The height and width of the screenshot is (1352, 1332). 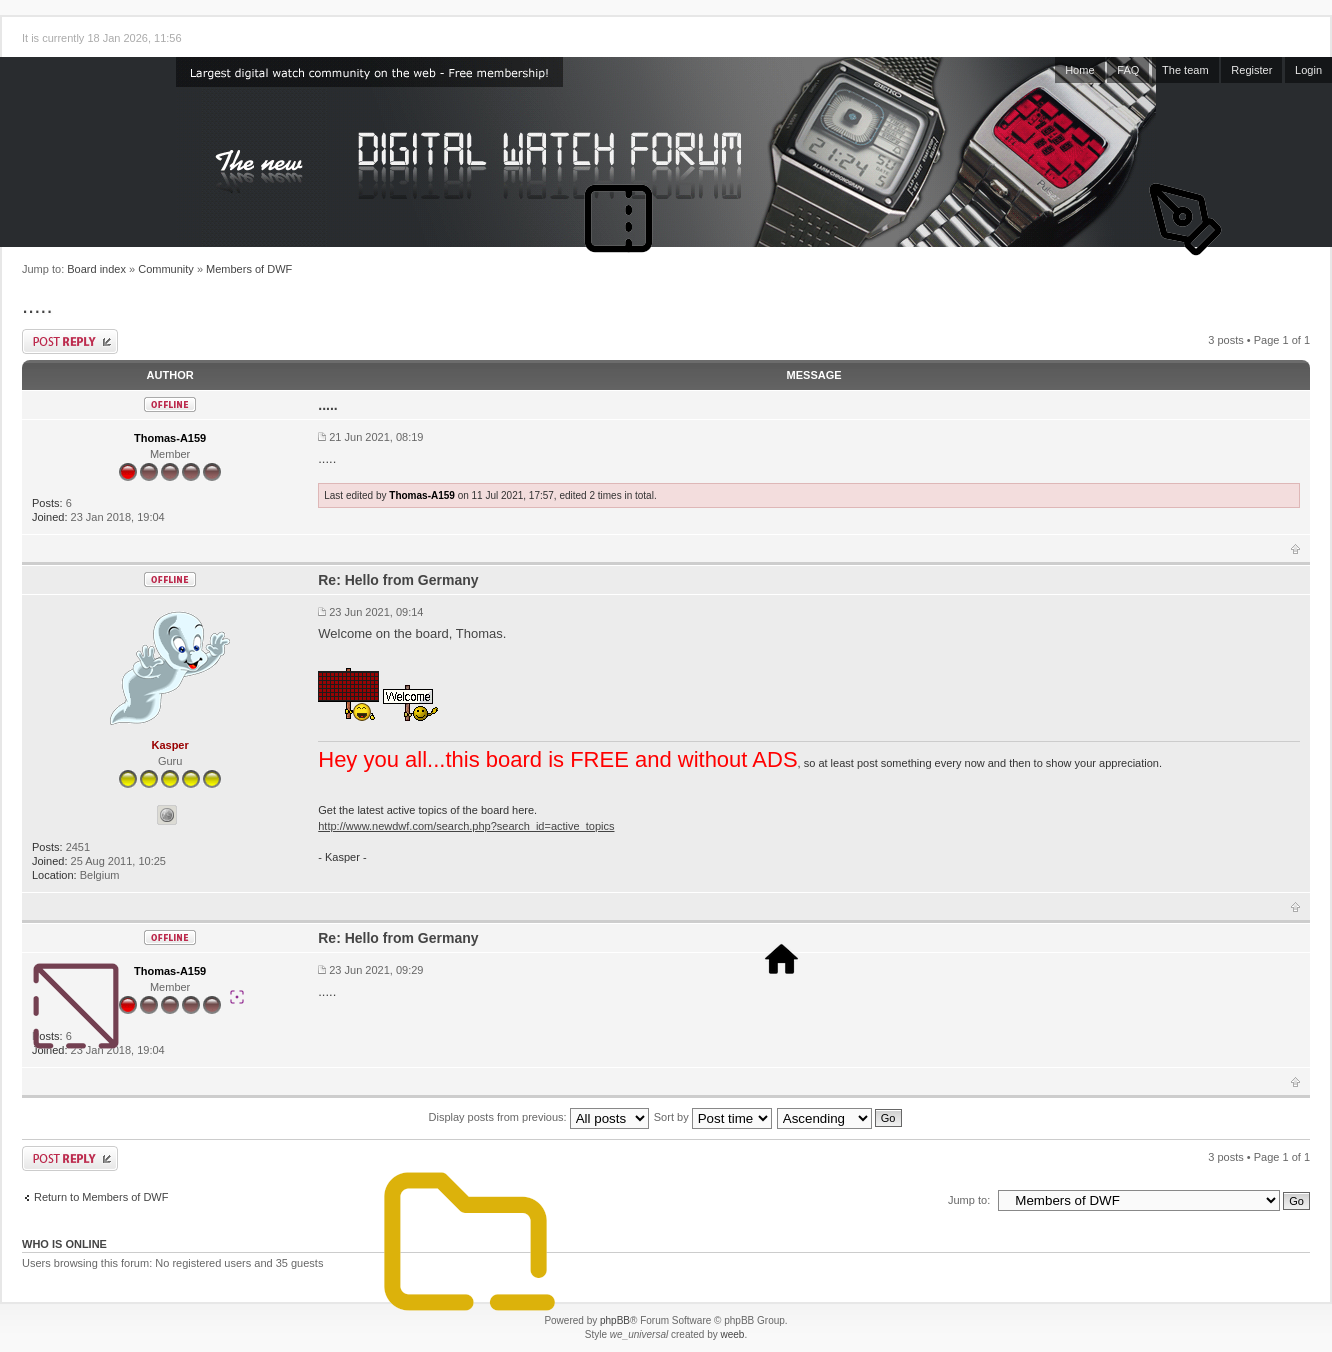 I want to click on access vector drawing tools, so click(x=1186, y=220).